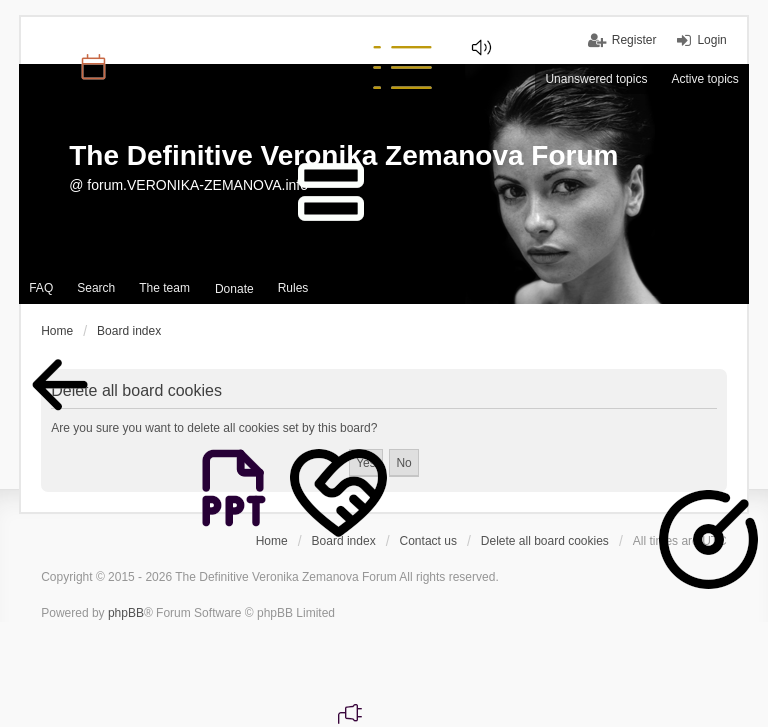 This screenshot has width=768, height=727. What do you see at coordinates (93, 67) in the screenshot?
I see `view calendar or scheduled events` at bounding box center [93, 67].